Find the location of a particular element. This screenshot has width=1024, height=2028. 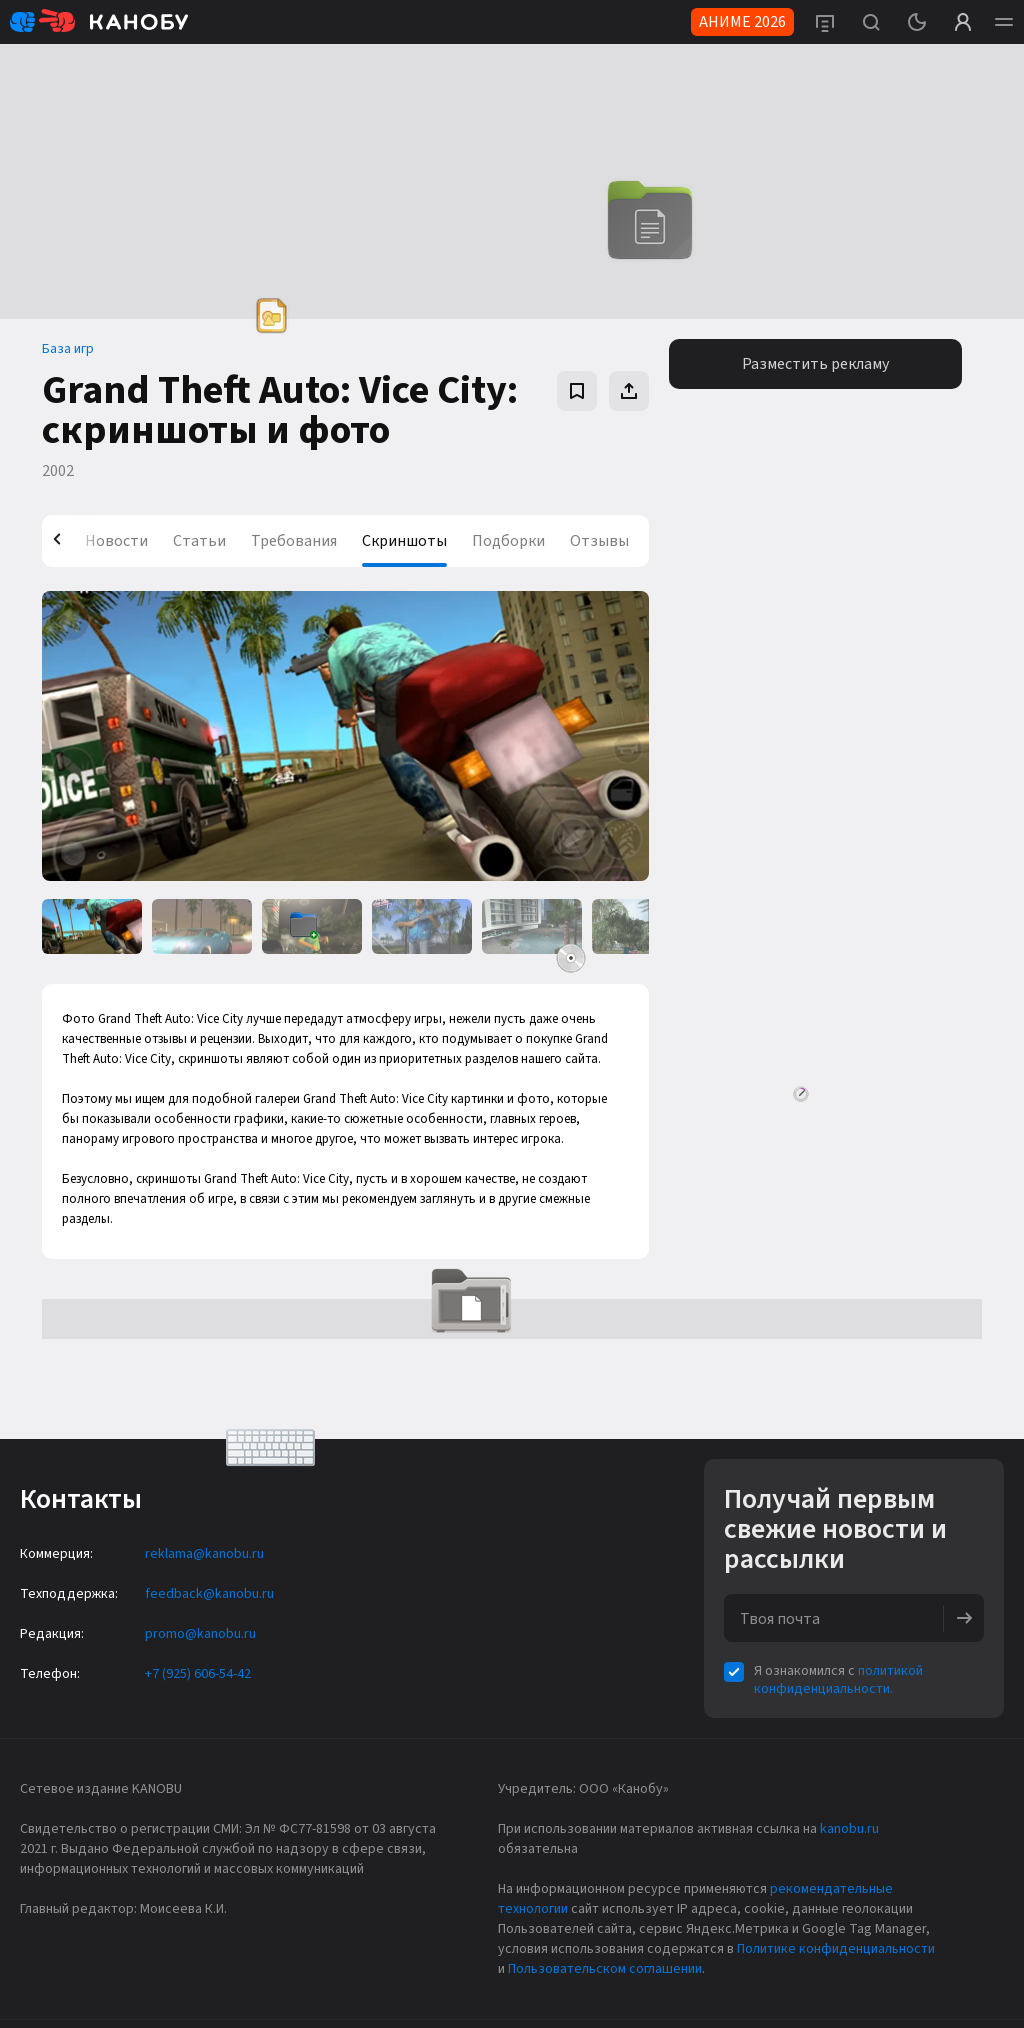

create a new folder is located at coordinates (303, 924).